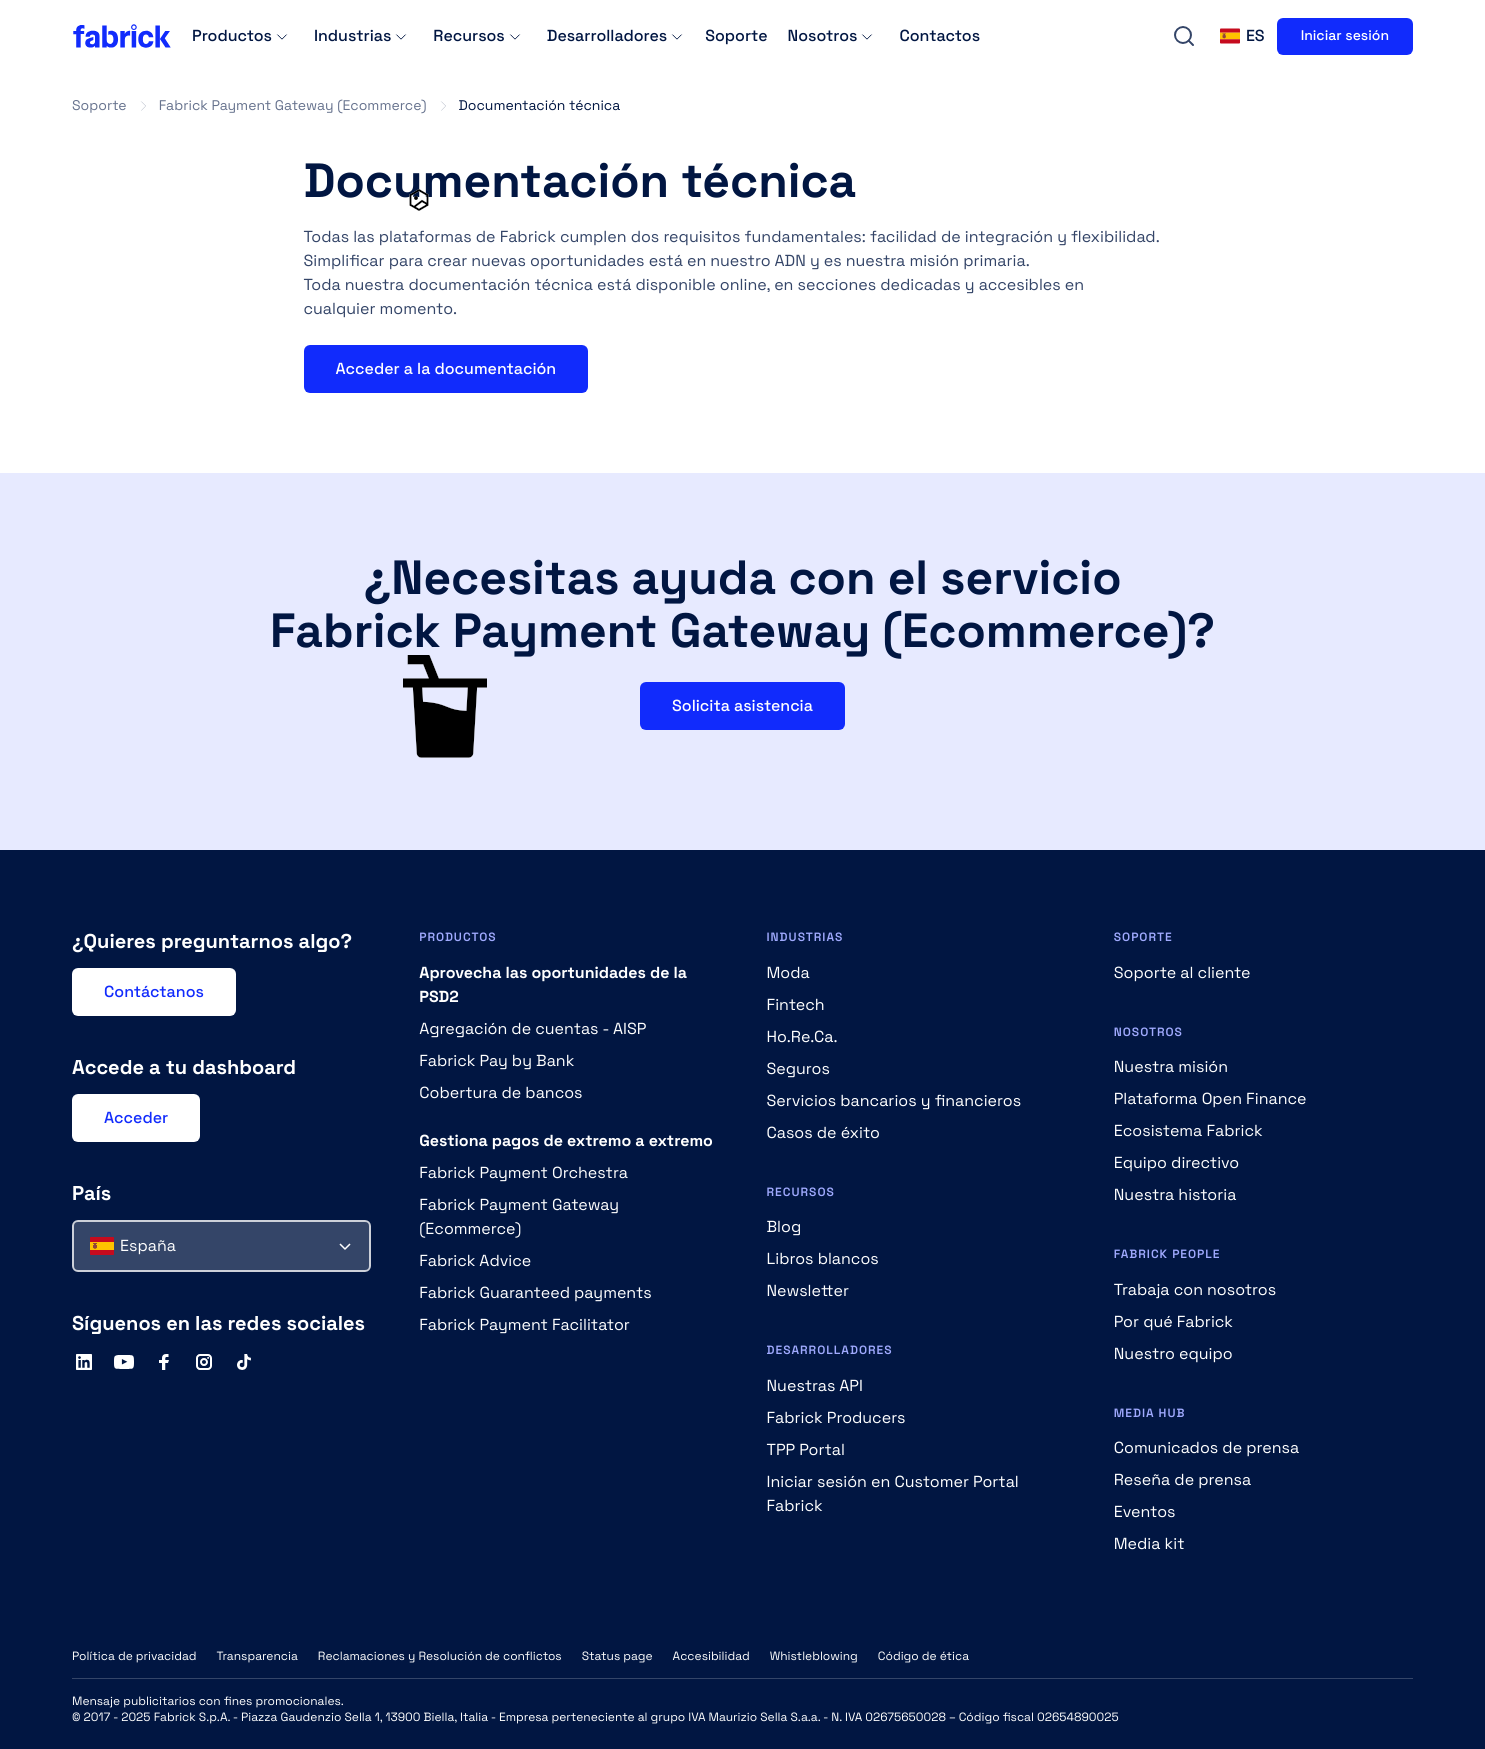 Image resolution: width=1485 pixels, height=1749 pixels. What do you see at coordinates (445, 711) in the screenshot?
I see `view food and drink options` at bounding box center [445, 711].